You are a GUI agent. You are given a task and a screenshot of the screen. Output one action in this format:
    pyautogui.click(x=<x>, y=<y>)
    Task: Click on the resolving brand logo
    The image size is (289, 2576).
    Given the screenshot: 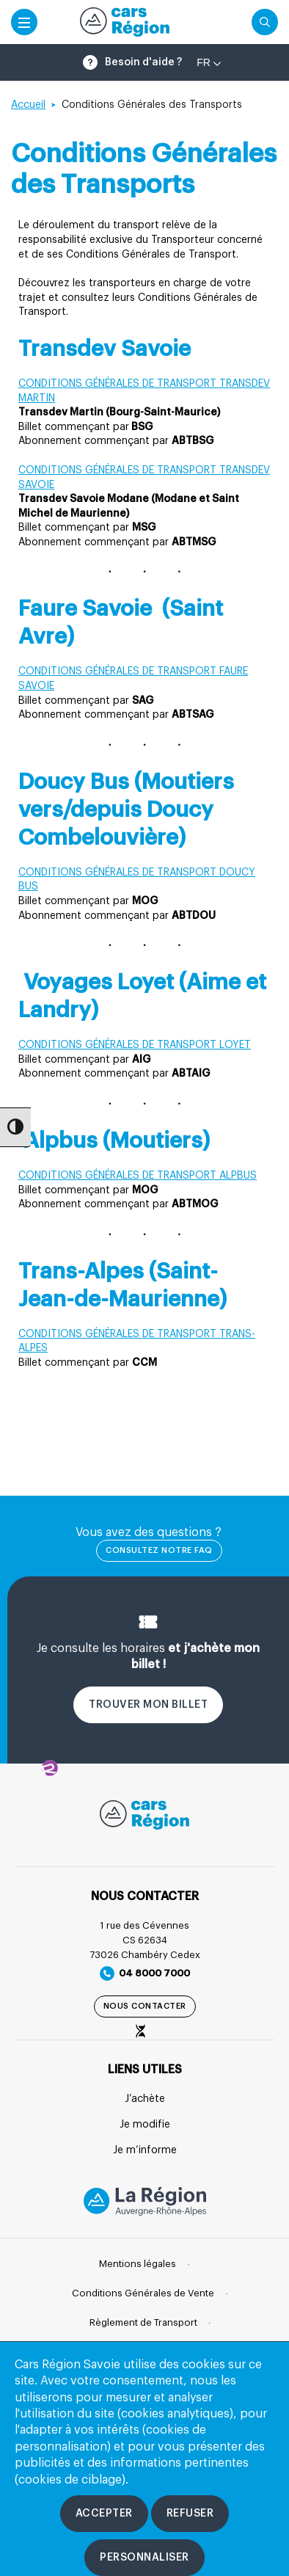 What is the action you would take?
    pyautogui.click(x=50, y=1768)
    